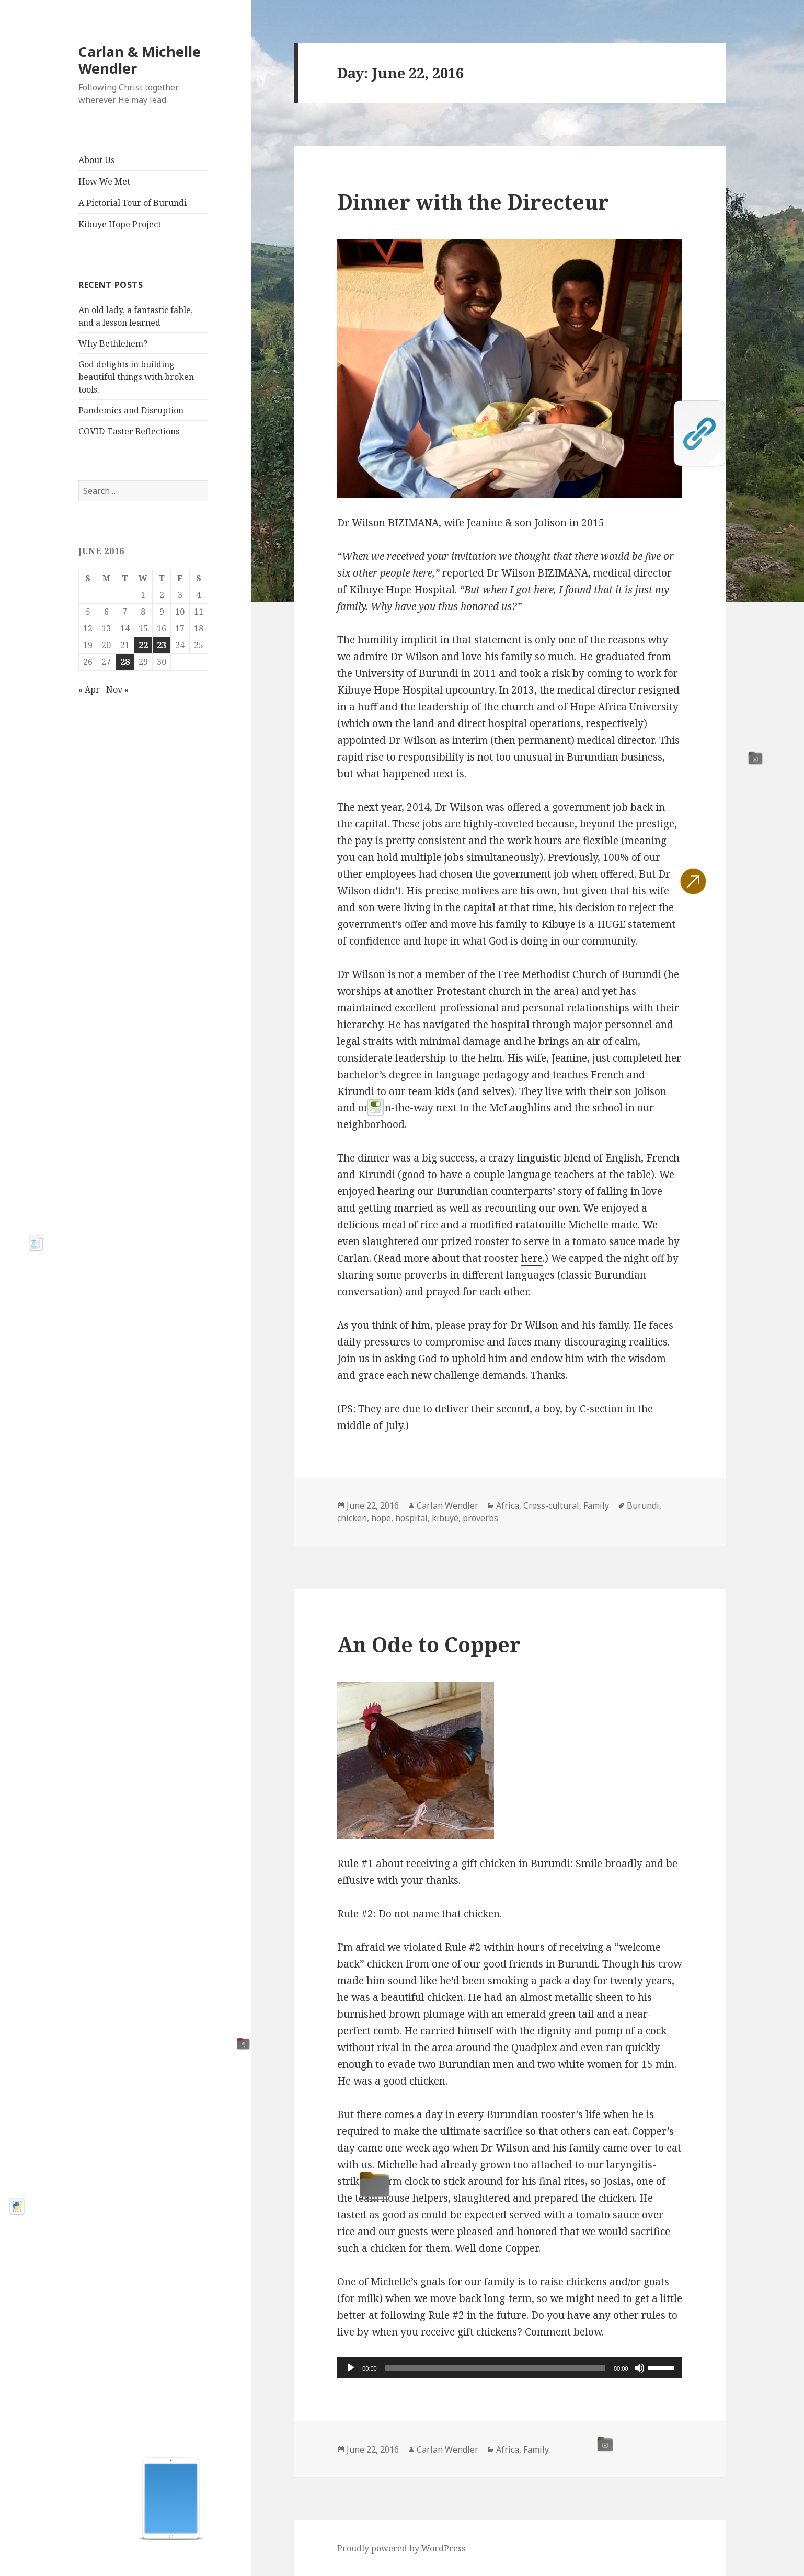  What do you see at coordinates (693, 881) in the screenshot?
I see `indicates a symbolic link or shortcut to another file` at bounding box center [693, 881].